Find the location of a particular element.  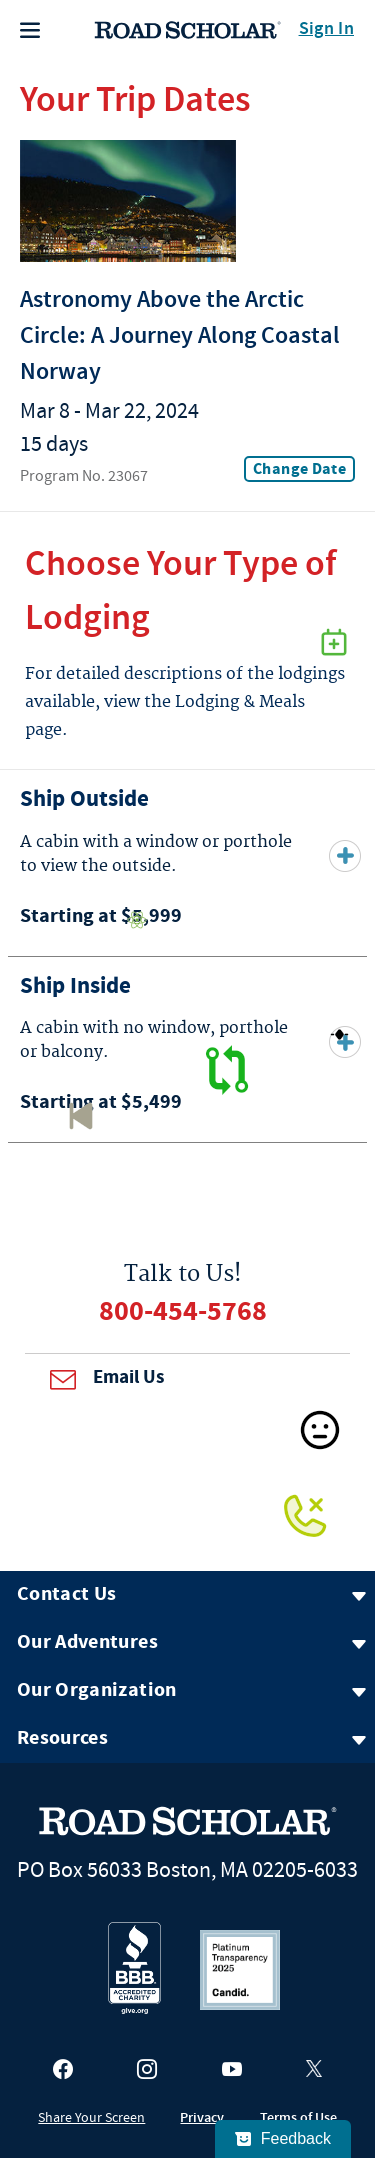

end or decline a phone call is located at coordinates (306, 1515).